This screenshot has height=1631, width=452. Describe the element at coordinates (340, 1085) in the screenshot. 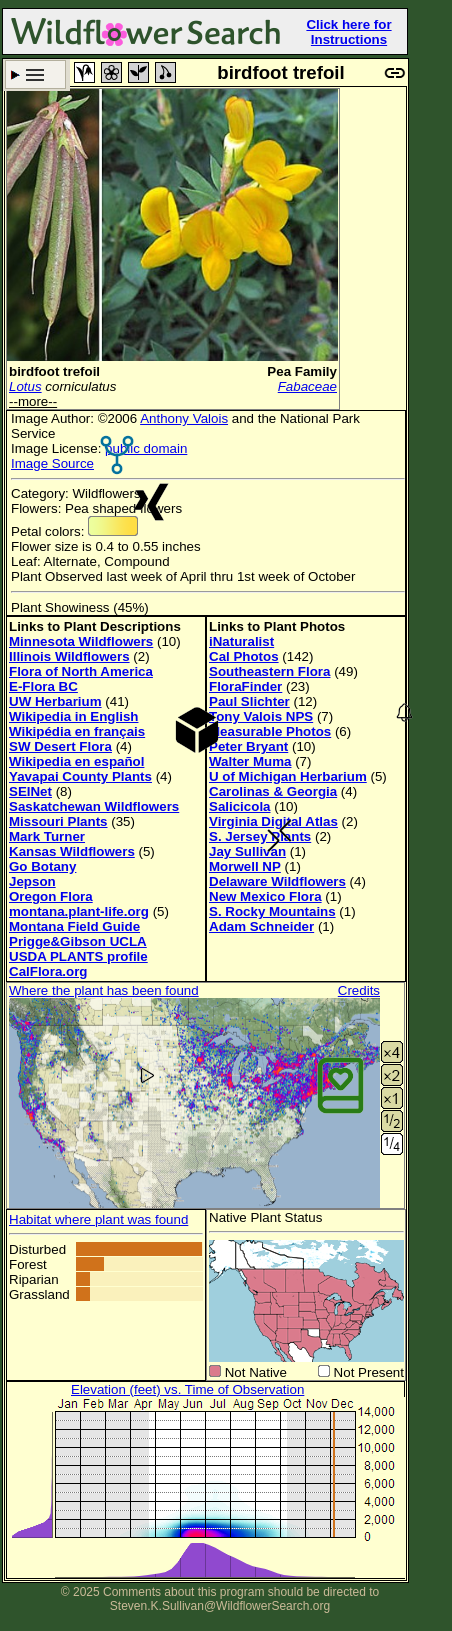

I see `view your favorite books` at that location.